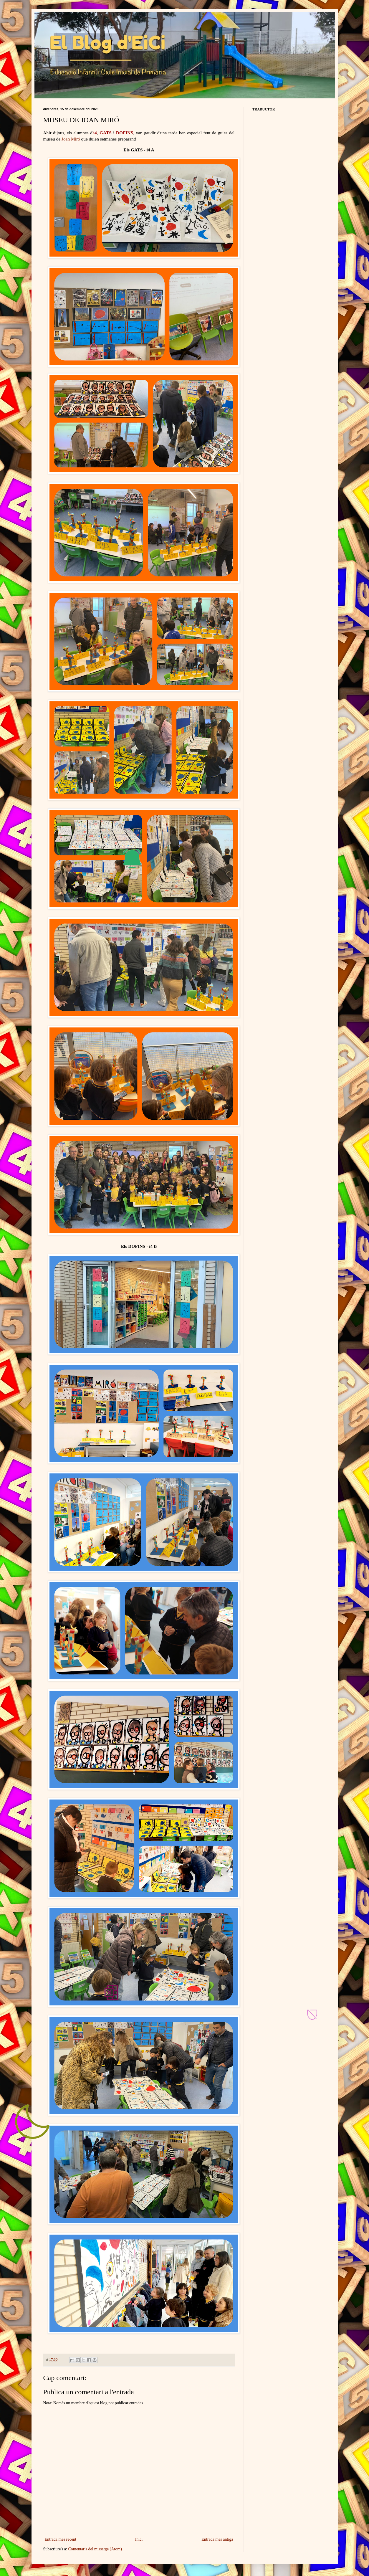  I want to click on indicates disabled or inactive protection, so click(312, 2014).